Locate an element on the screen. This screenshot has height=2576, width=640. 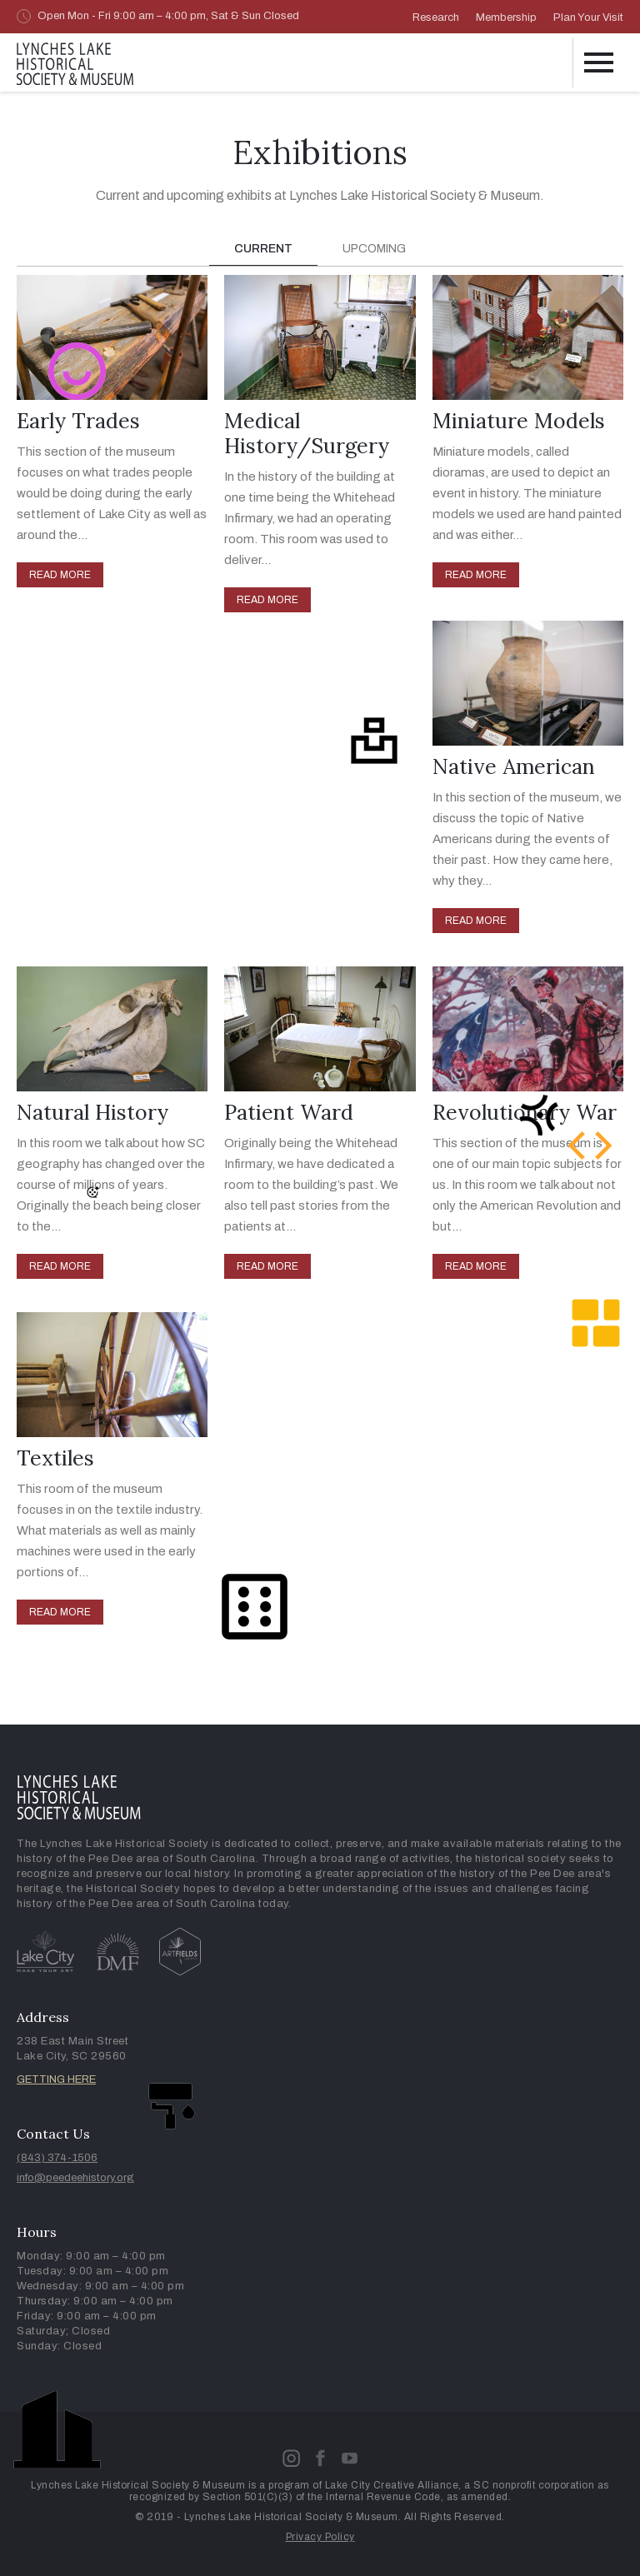
open Launchpad app launcher is located at coordinates (538, 1115).